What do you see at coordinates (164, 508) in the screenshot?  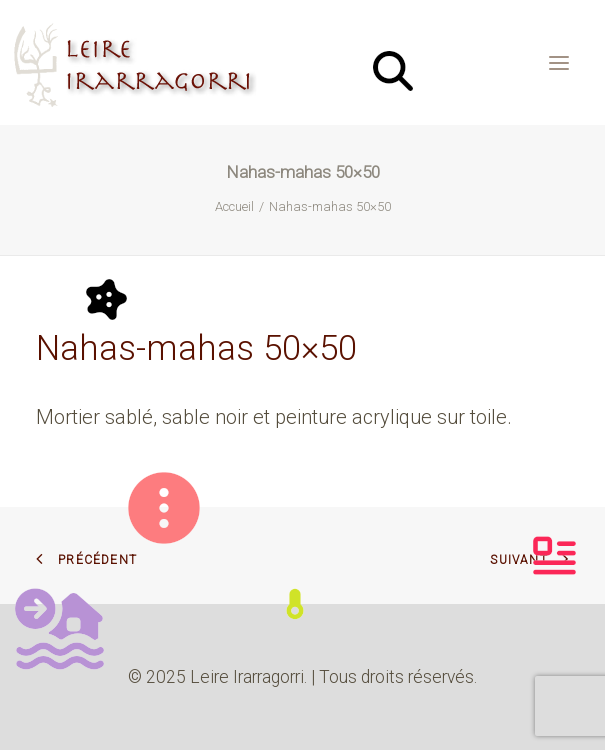 I see `open more options menu` at bounding box center [164, 508].